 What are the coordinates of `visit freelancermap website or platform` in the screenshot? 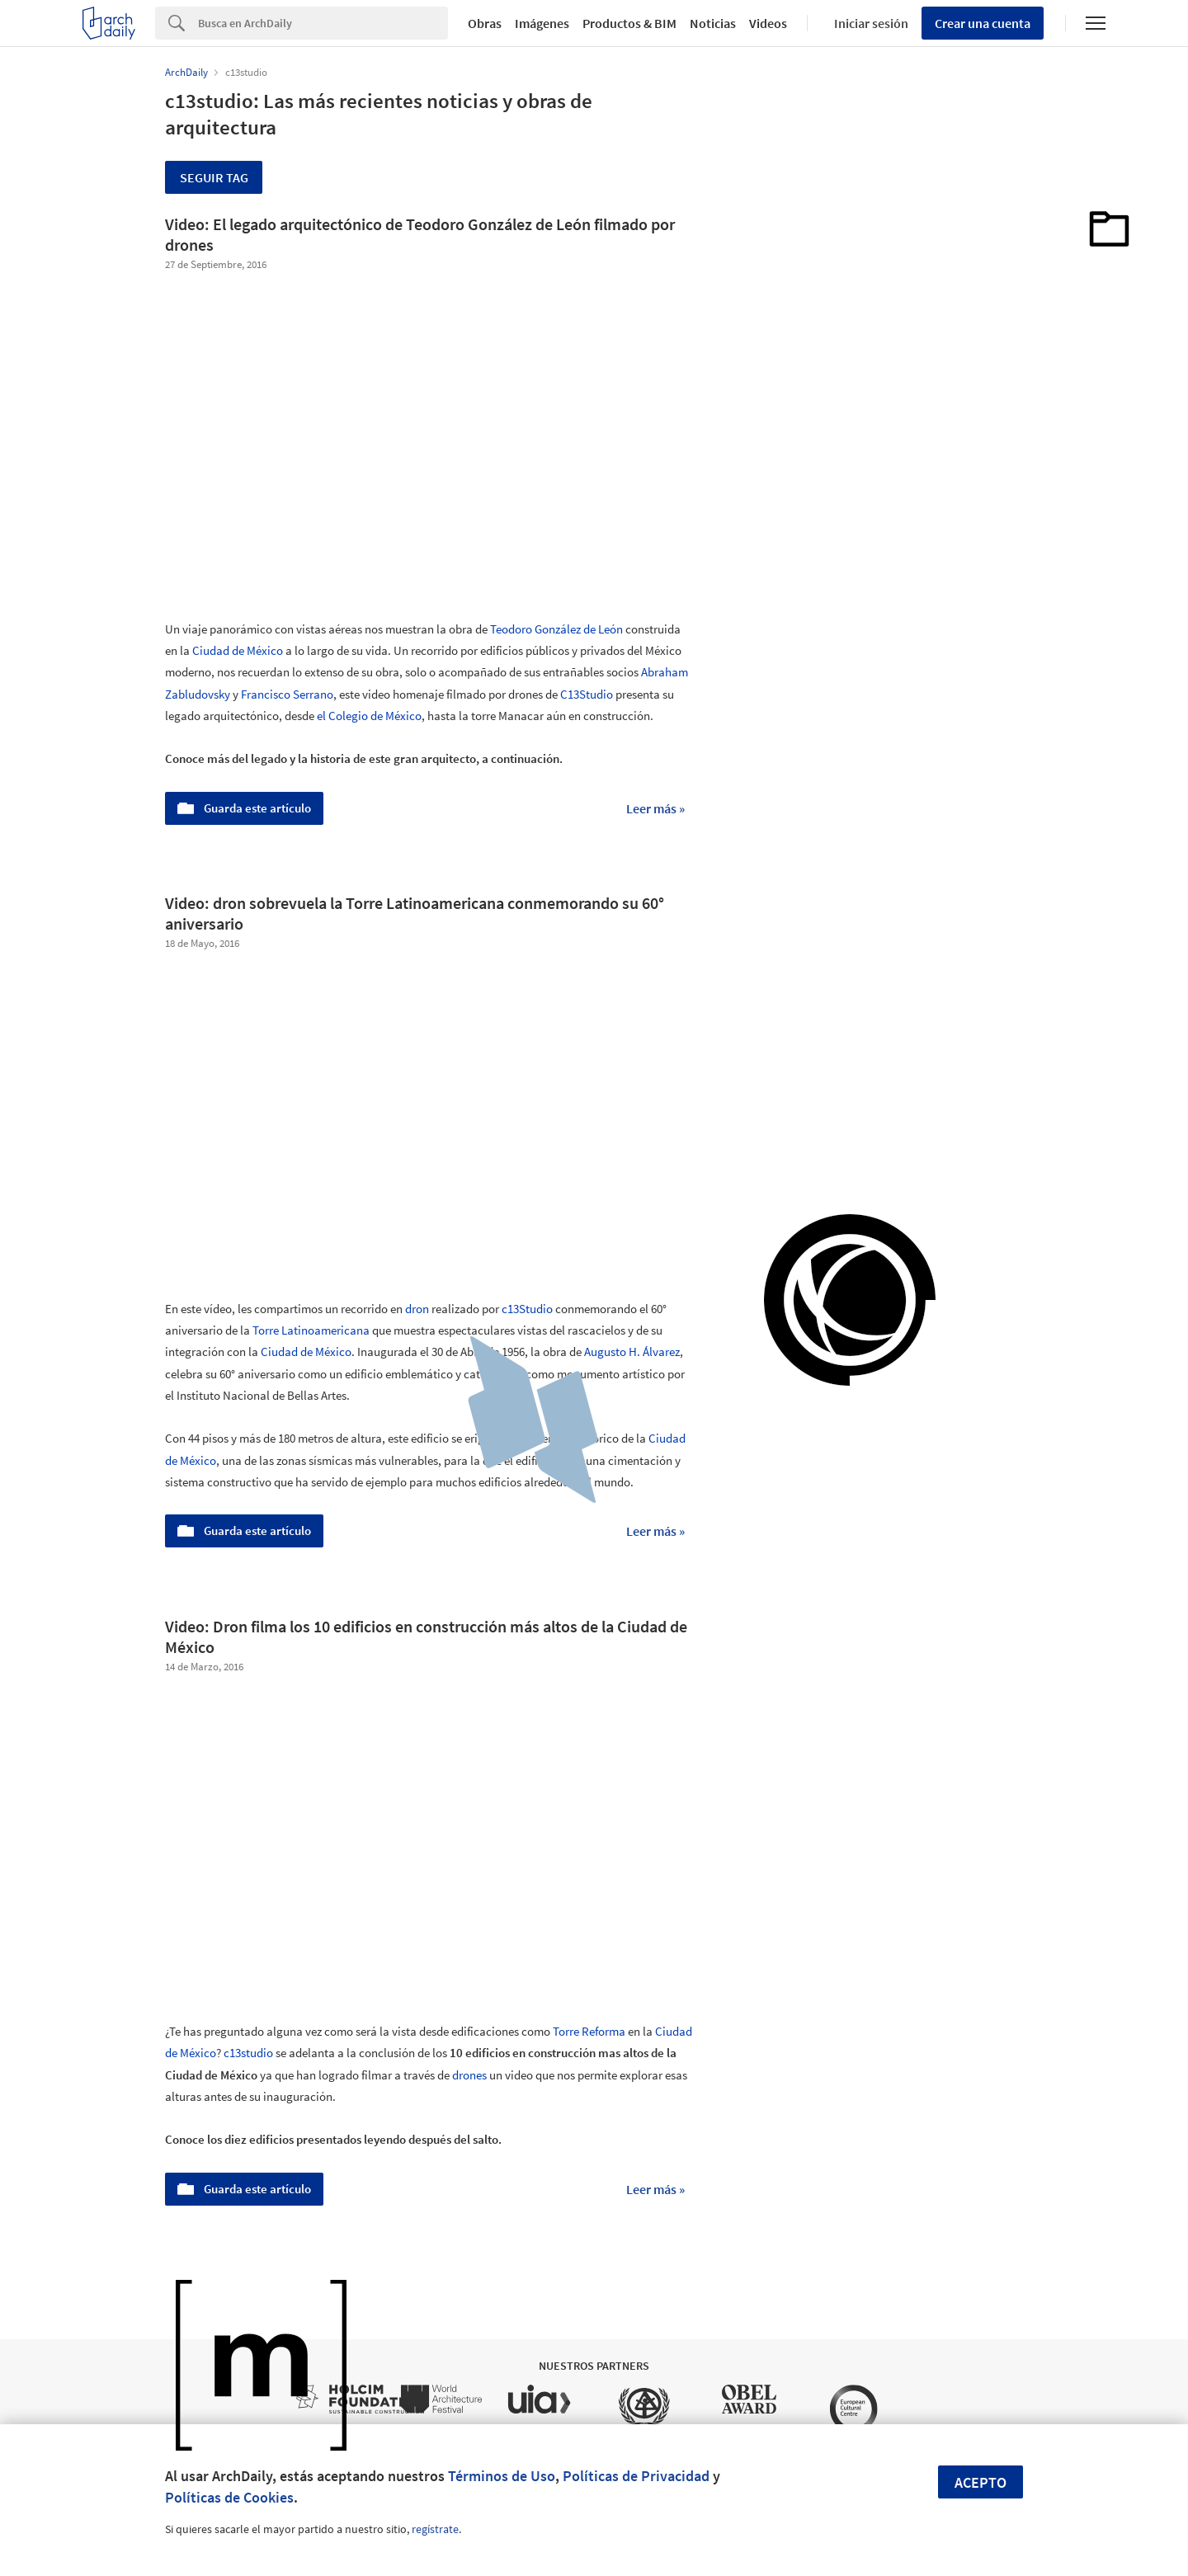 It's located at (850, 1300).